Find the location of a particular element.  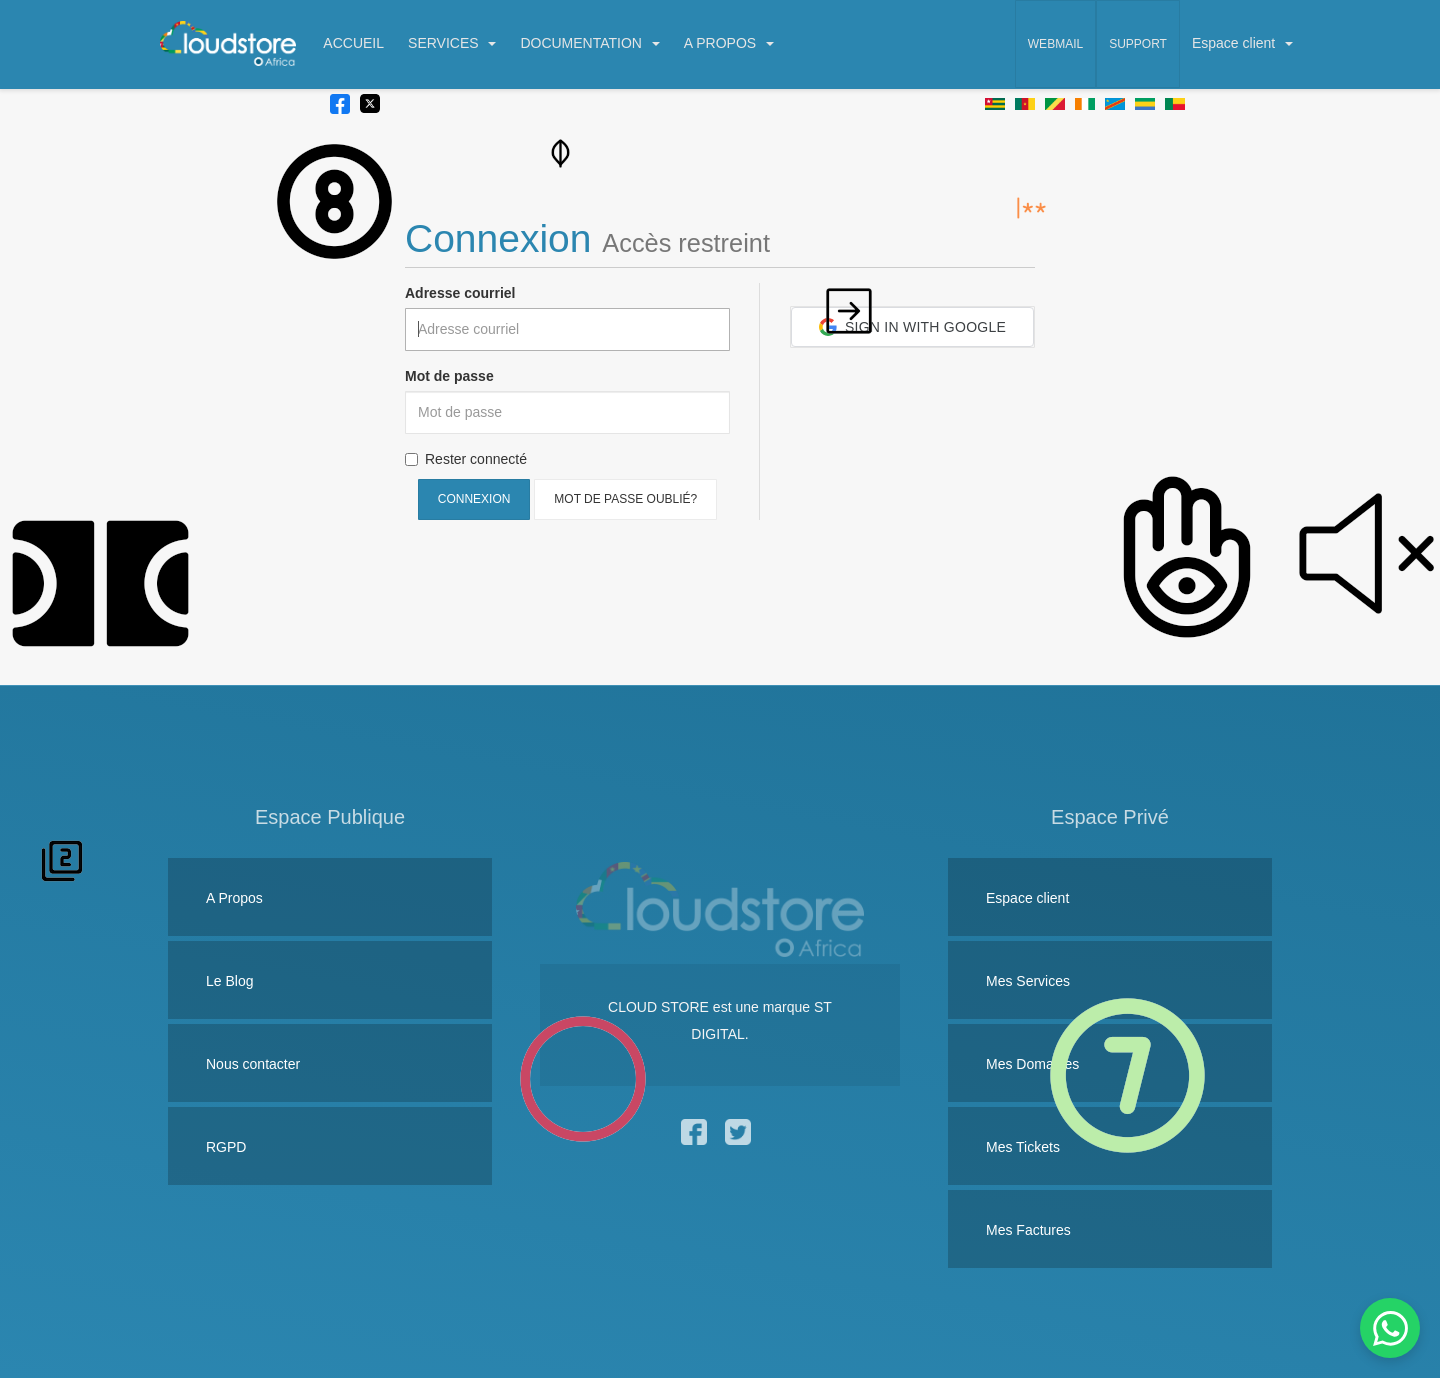

enter or view password field is located at coordinates (1030, 208).